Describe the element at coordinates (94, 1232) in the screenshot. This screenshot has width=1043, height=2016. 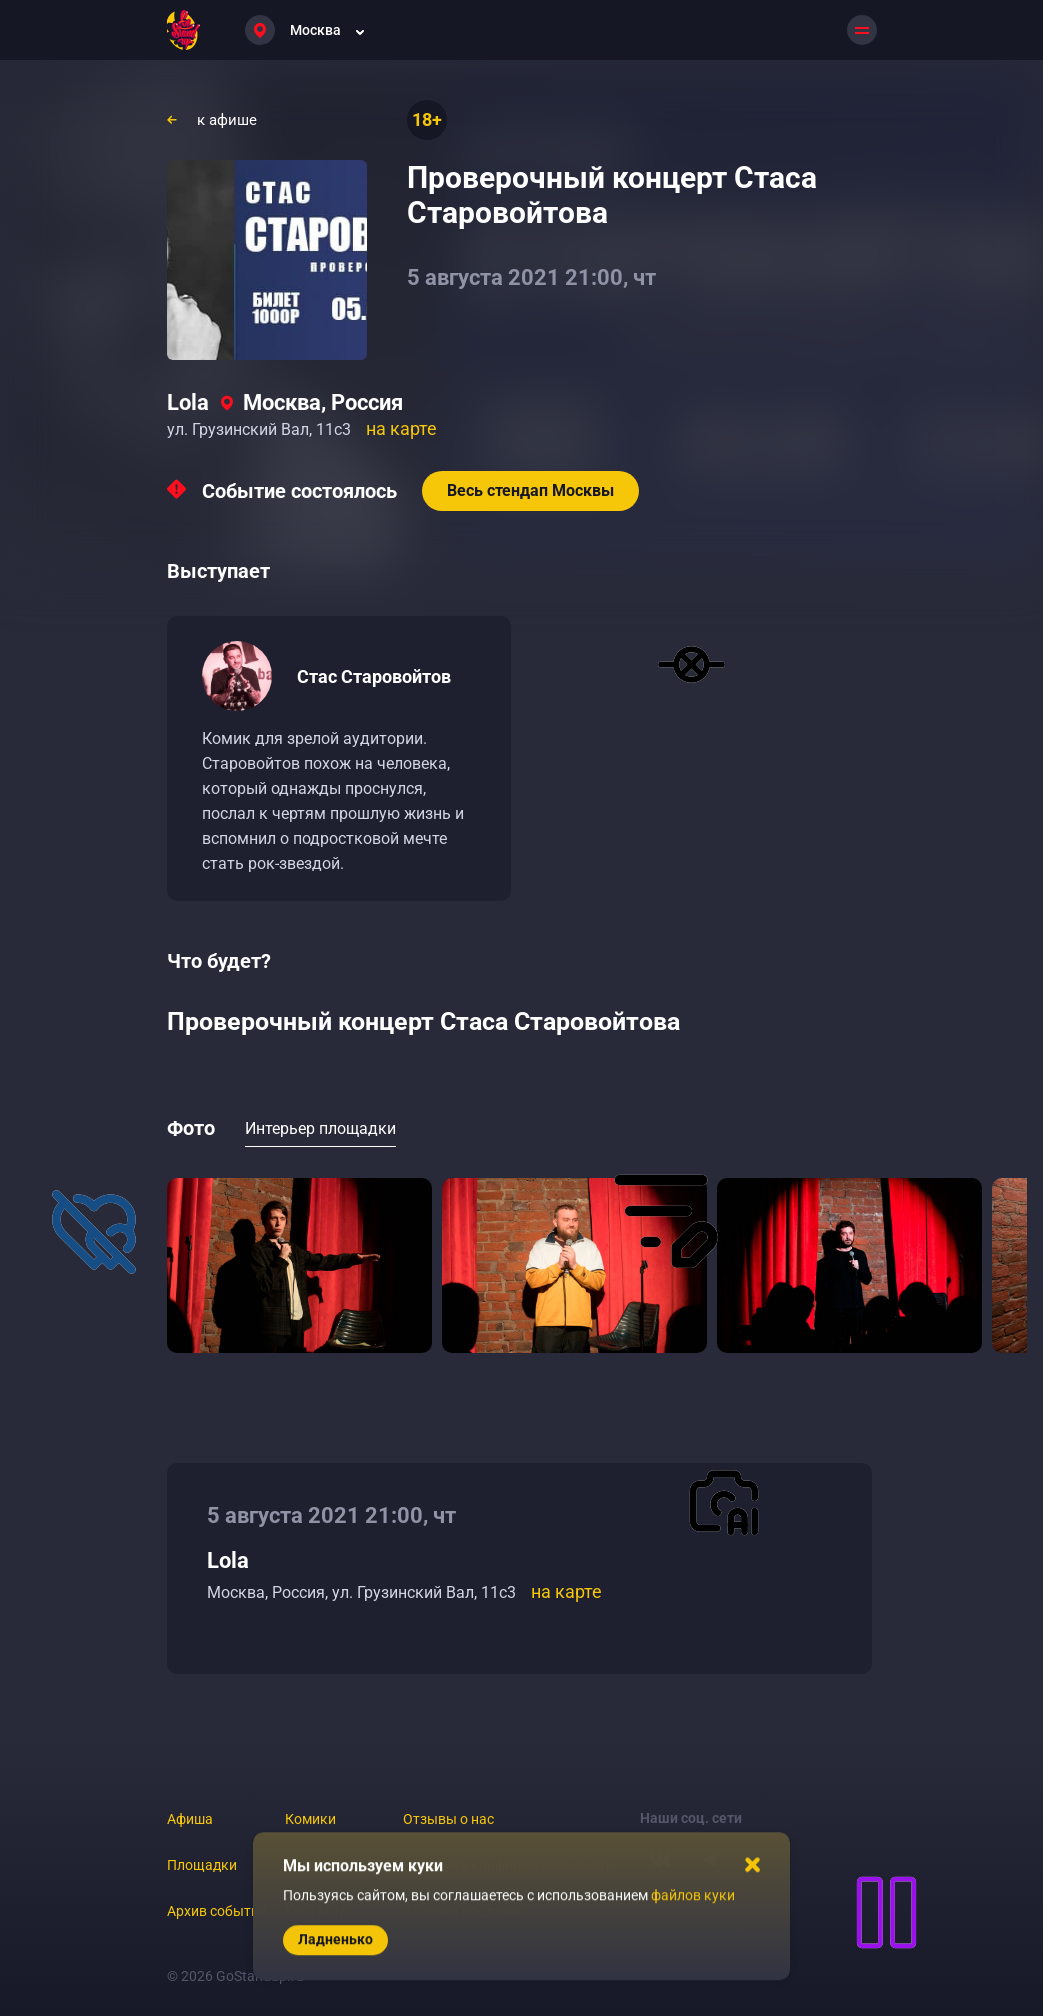
I see `disable or turn off favorites` at that location.